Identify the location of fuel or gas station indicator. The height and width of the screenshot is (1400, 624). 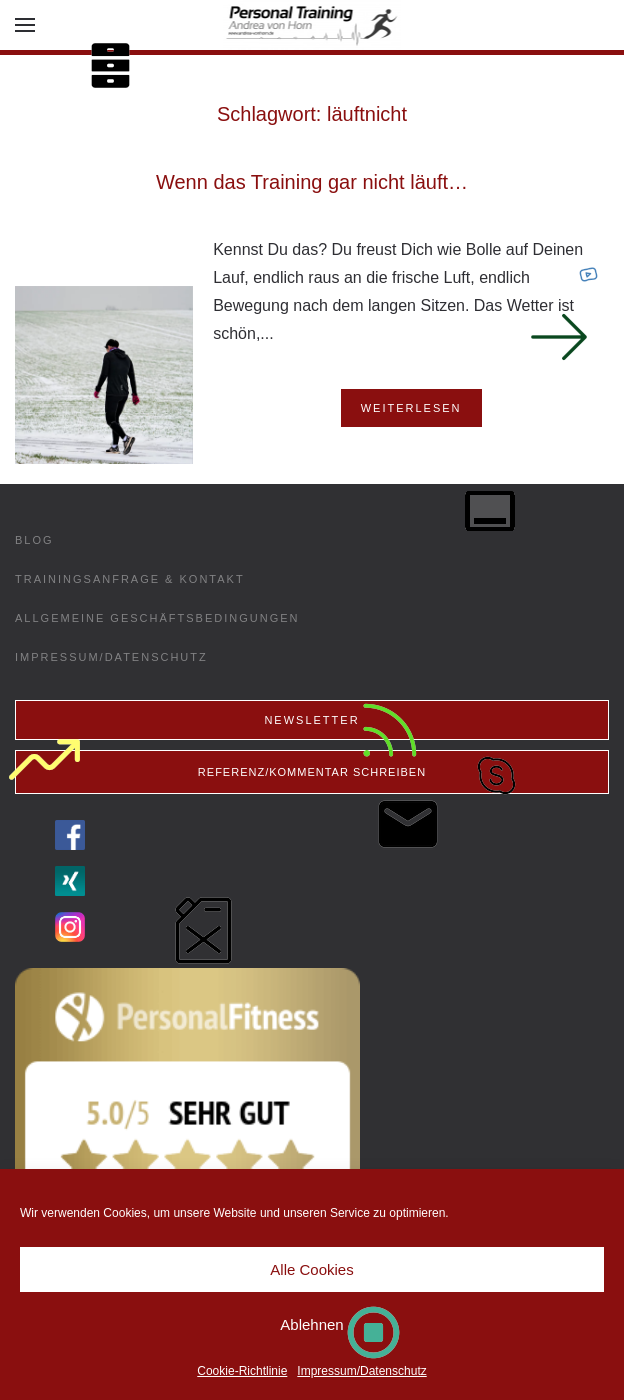
(203, 930).